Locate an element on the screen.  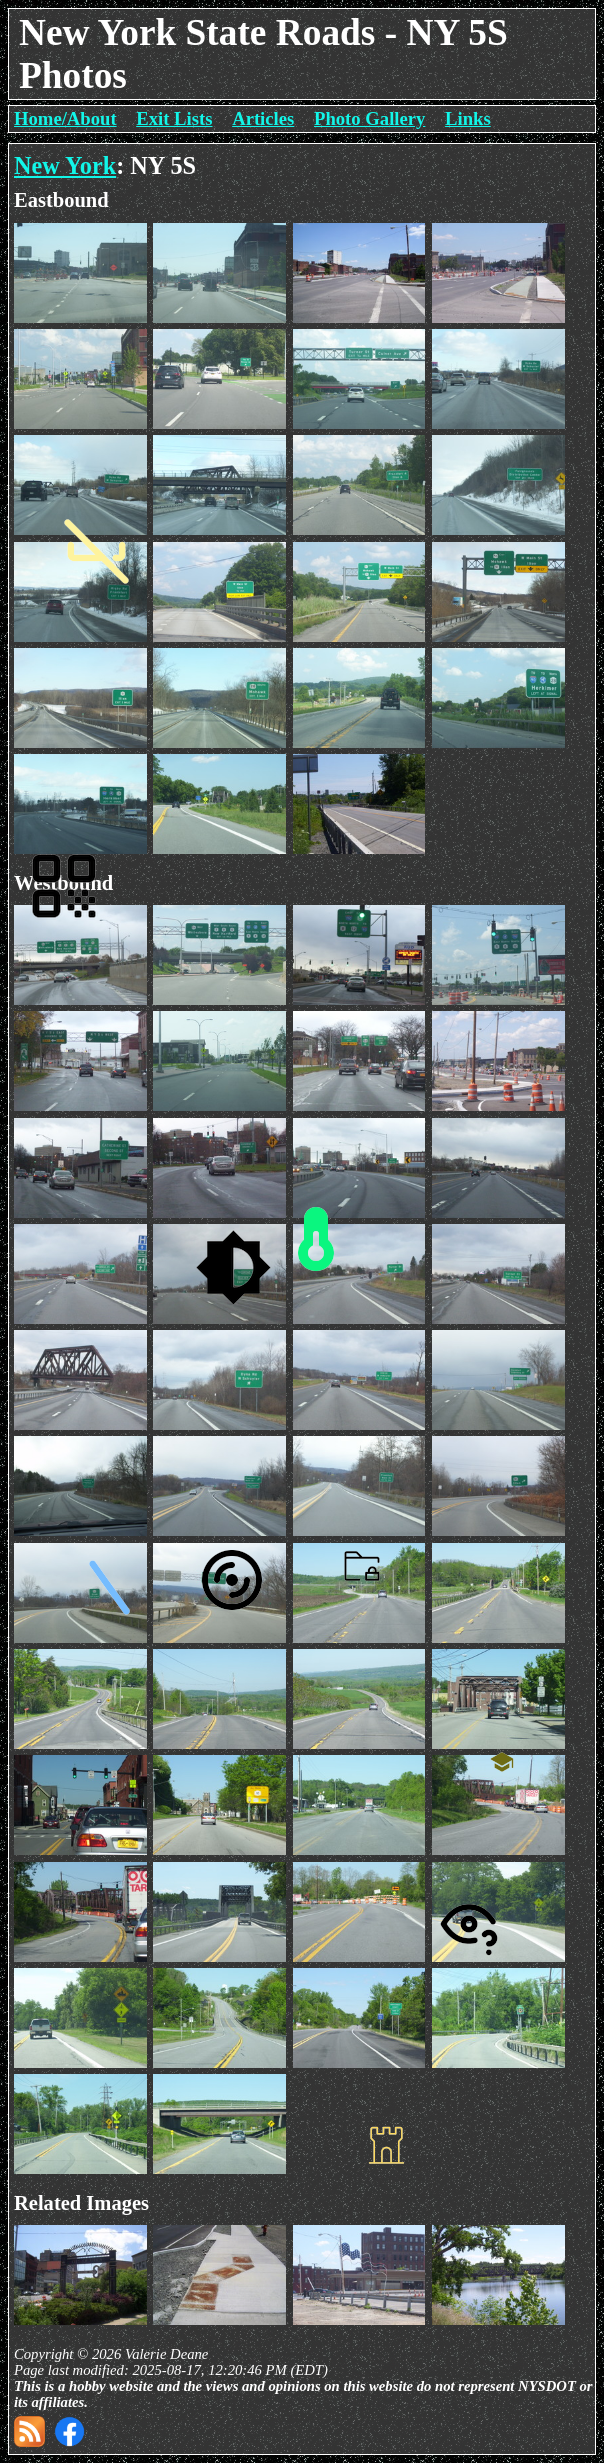
access castle or fortress-themed content is located at coordinates (386, 2144).